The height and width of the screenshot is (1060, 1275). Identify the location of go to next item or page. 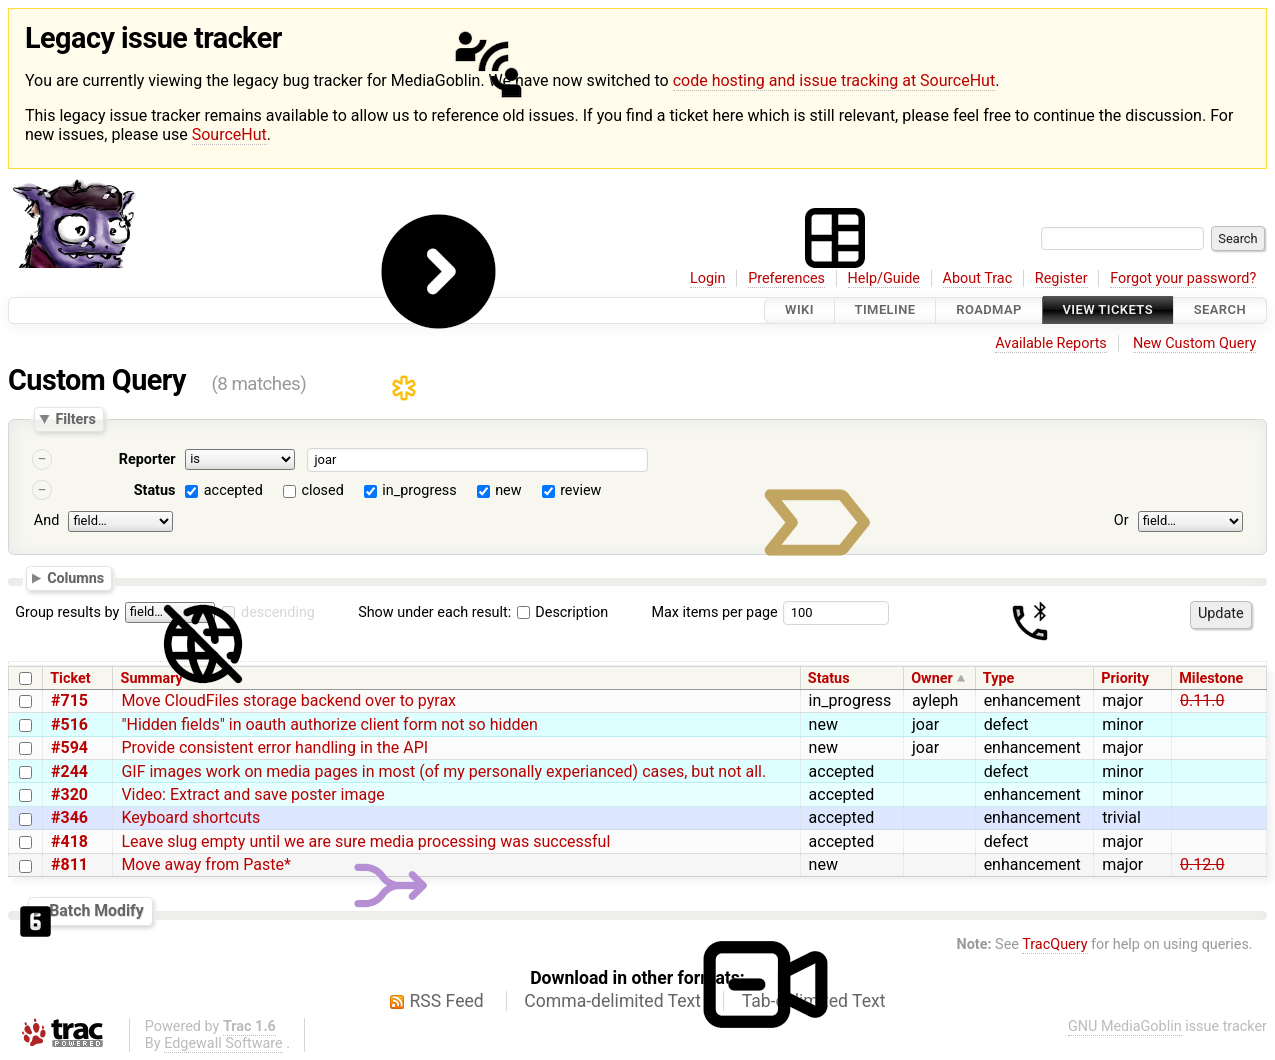
(438, 271).